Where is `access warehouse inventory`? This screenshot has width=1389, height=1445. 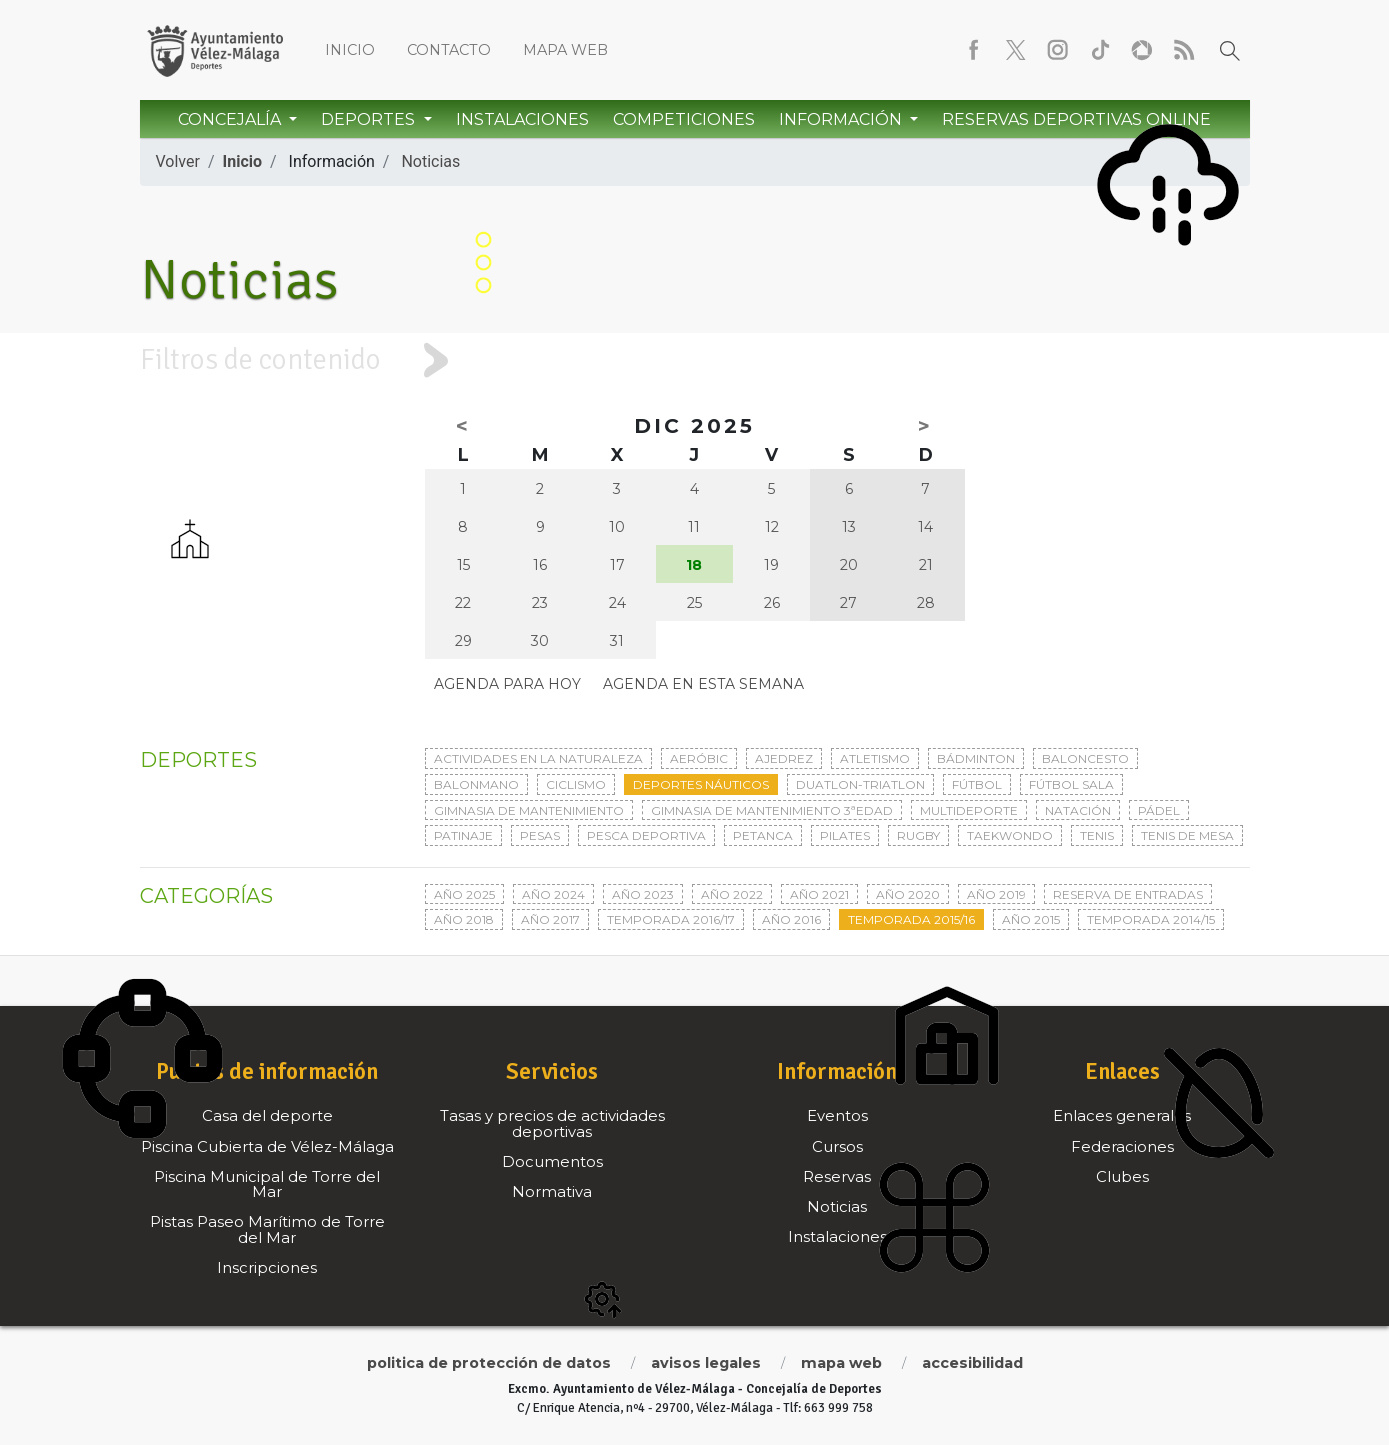
access warehouse inventory is located at coordinates (947, 1033).